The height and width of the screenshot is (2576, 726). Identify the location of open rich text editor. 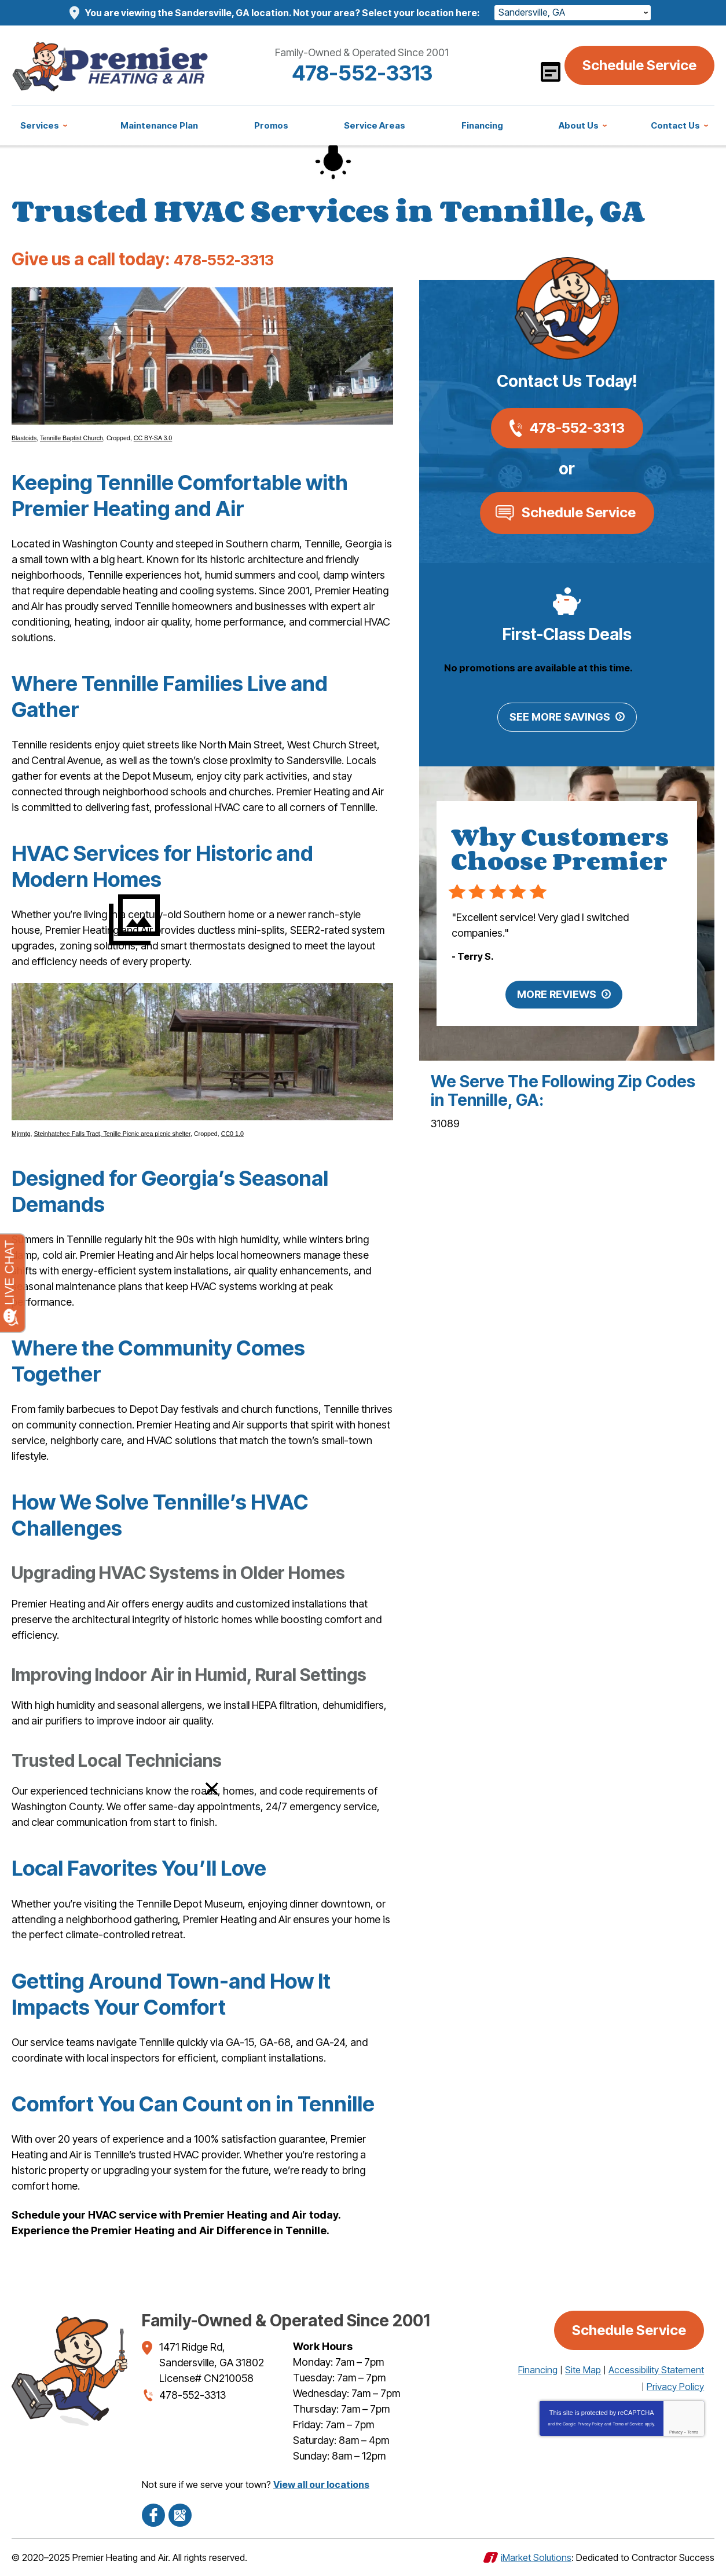
(551, 72).